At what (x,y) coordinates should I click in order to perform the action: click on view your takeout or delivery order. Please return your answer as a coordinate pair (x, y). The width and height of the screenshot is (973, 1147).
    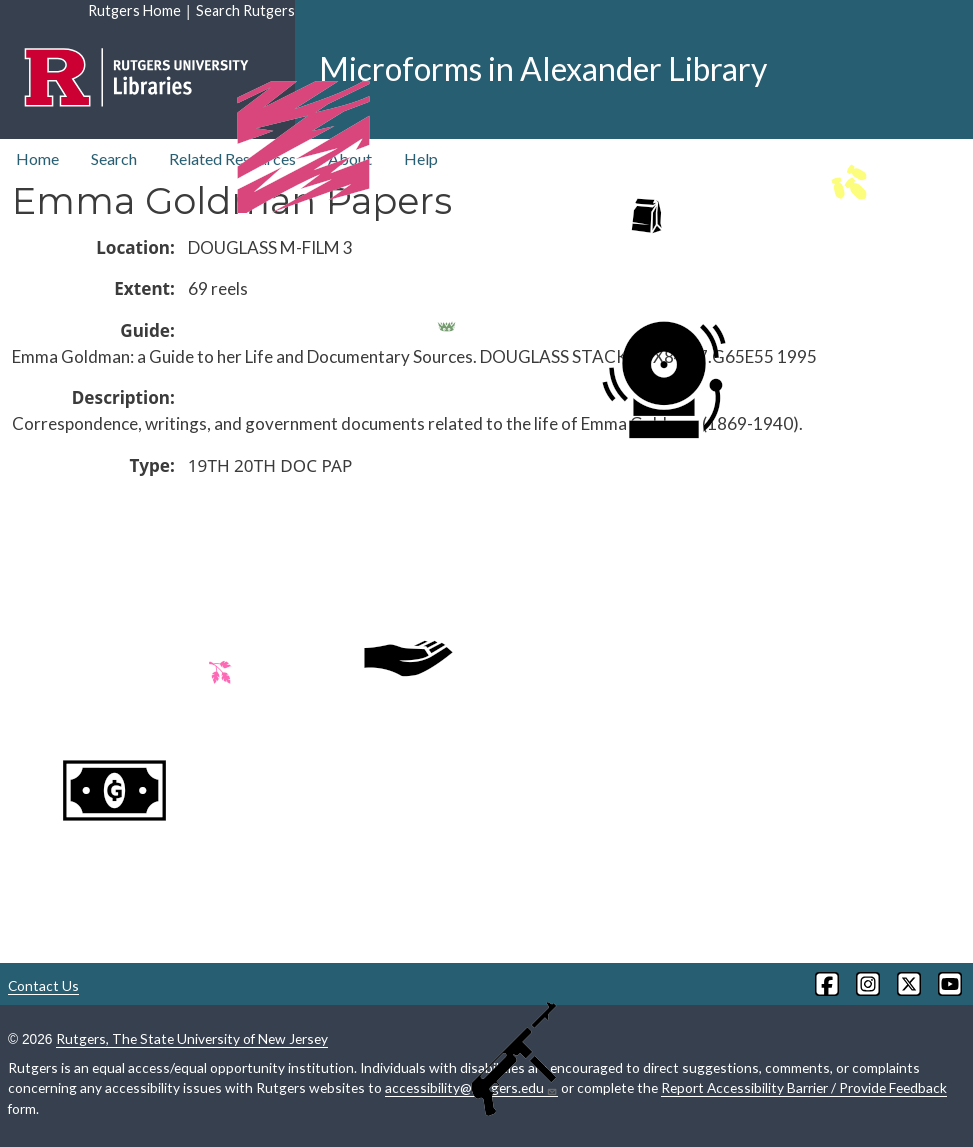
    Looking at the image, I should click on (647, 212).